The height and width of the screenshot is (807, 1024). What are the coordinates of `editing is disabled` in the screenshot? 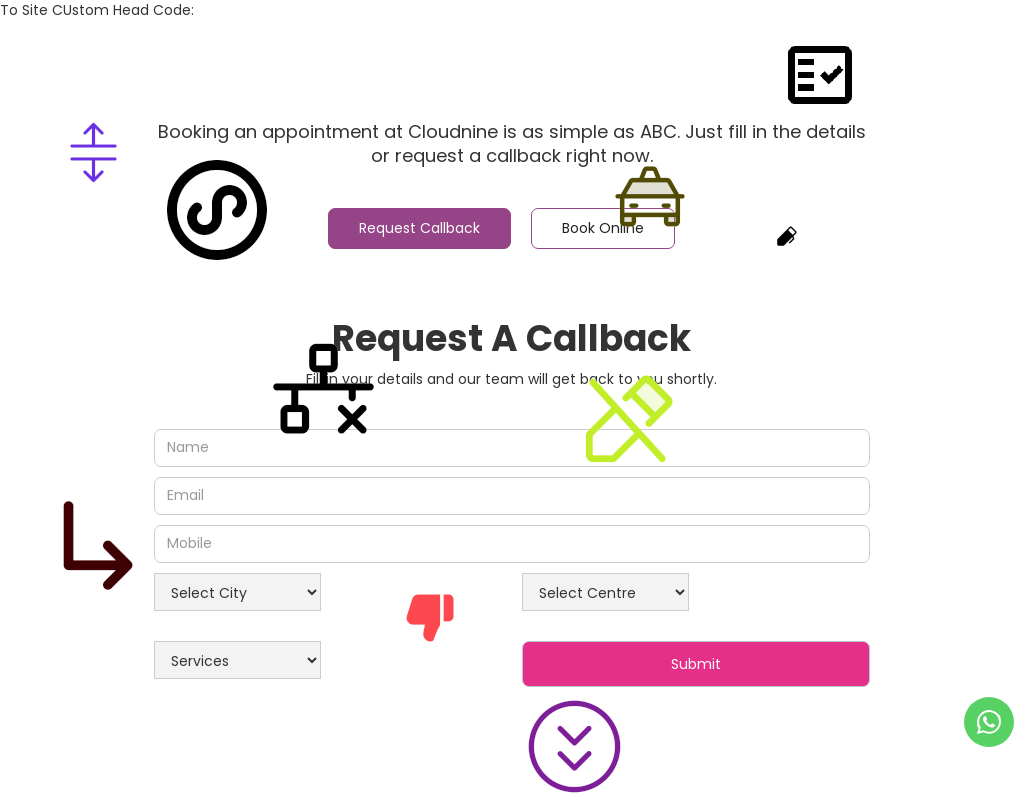 It's located at (627, 420).